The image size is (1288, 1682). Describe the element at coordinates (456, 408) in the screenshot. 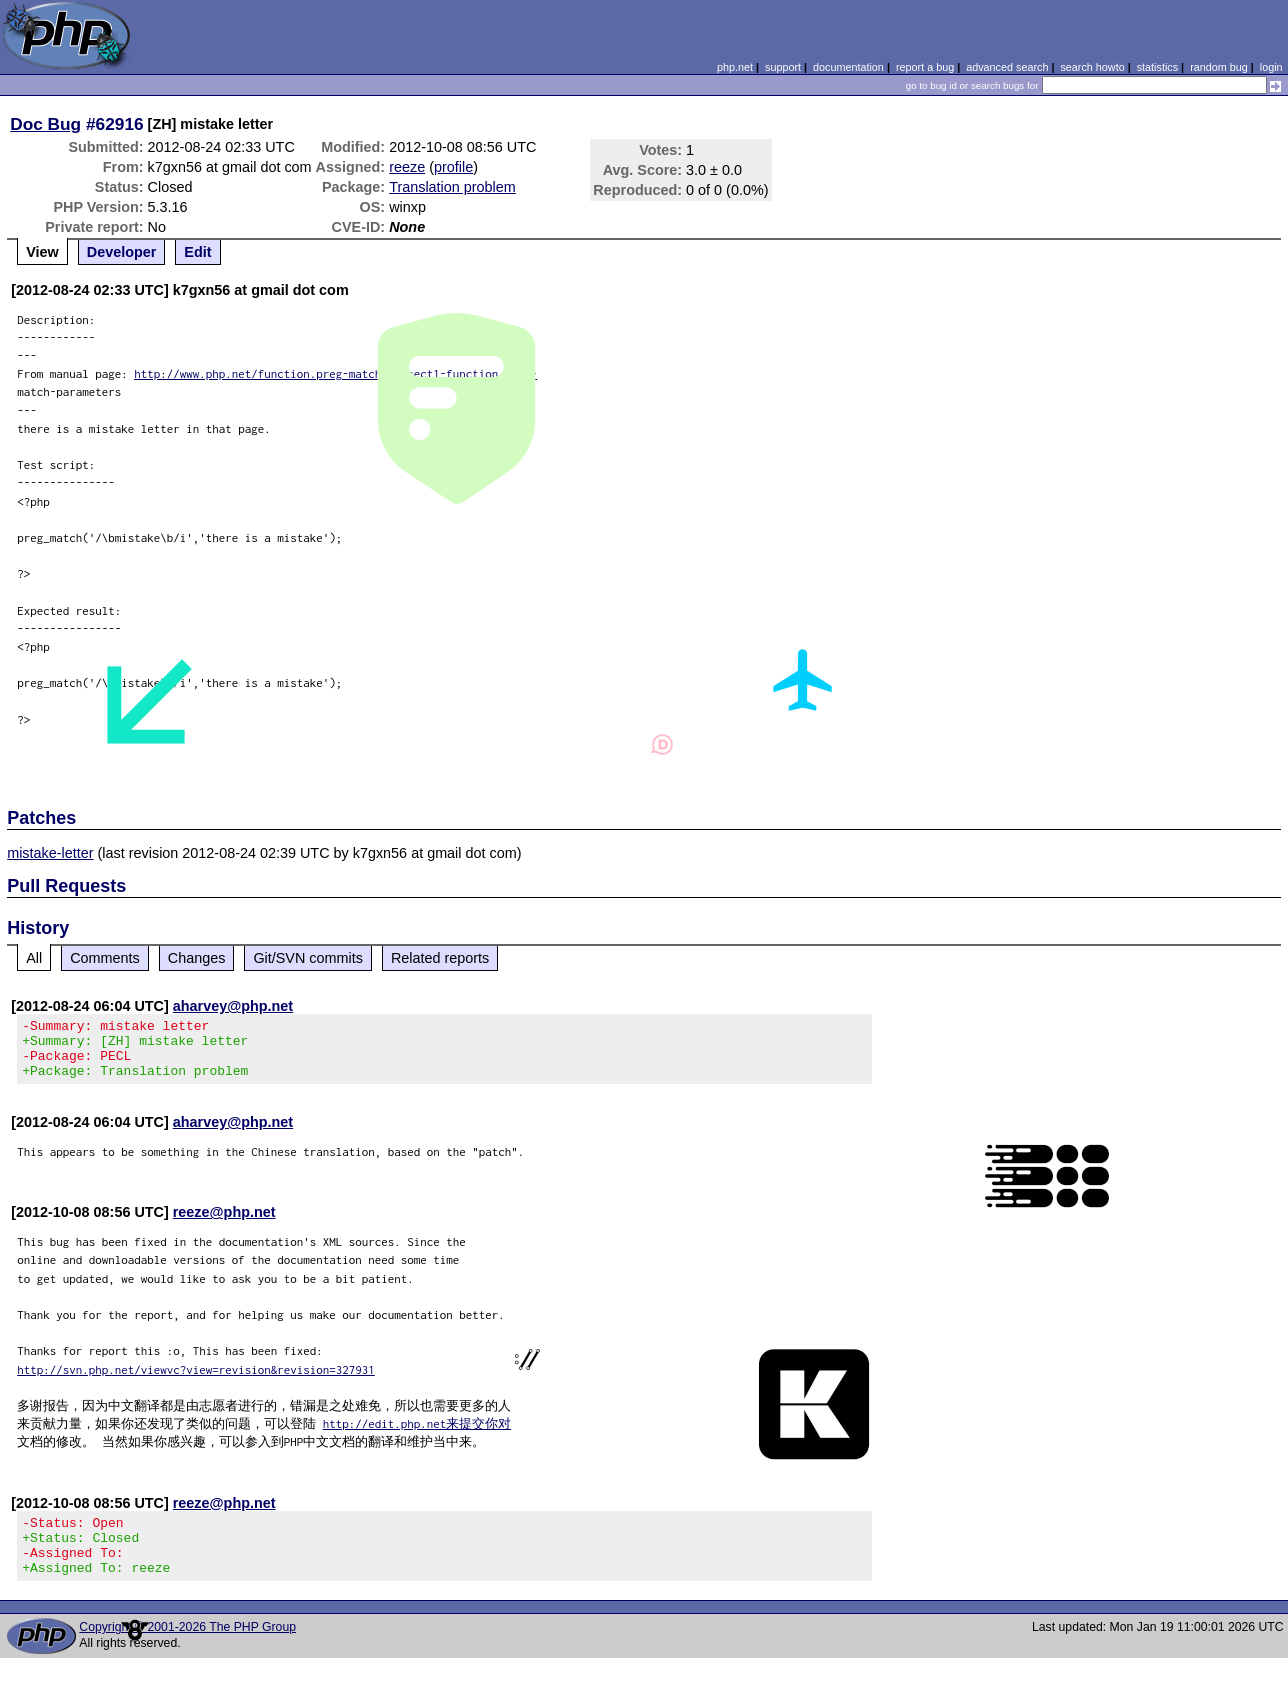

I see `open 2FAS authenticator app` at that location.